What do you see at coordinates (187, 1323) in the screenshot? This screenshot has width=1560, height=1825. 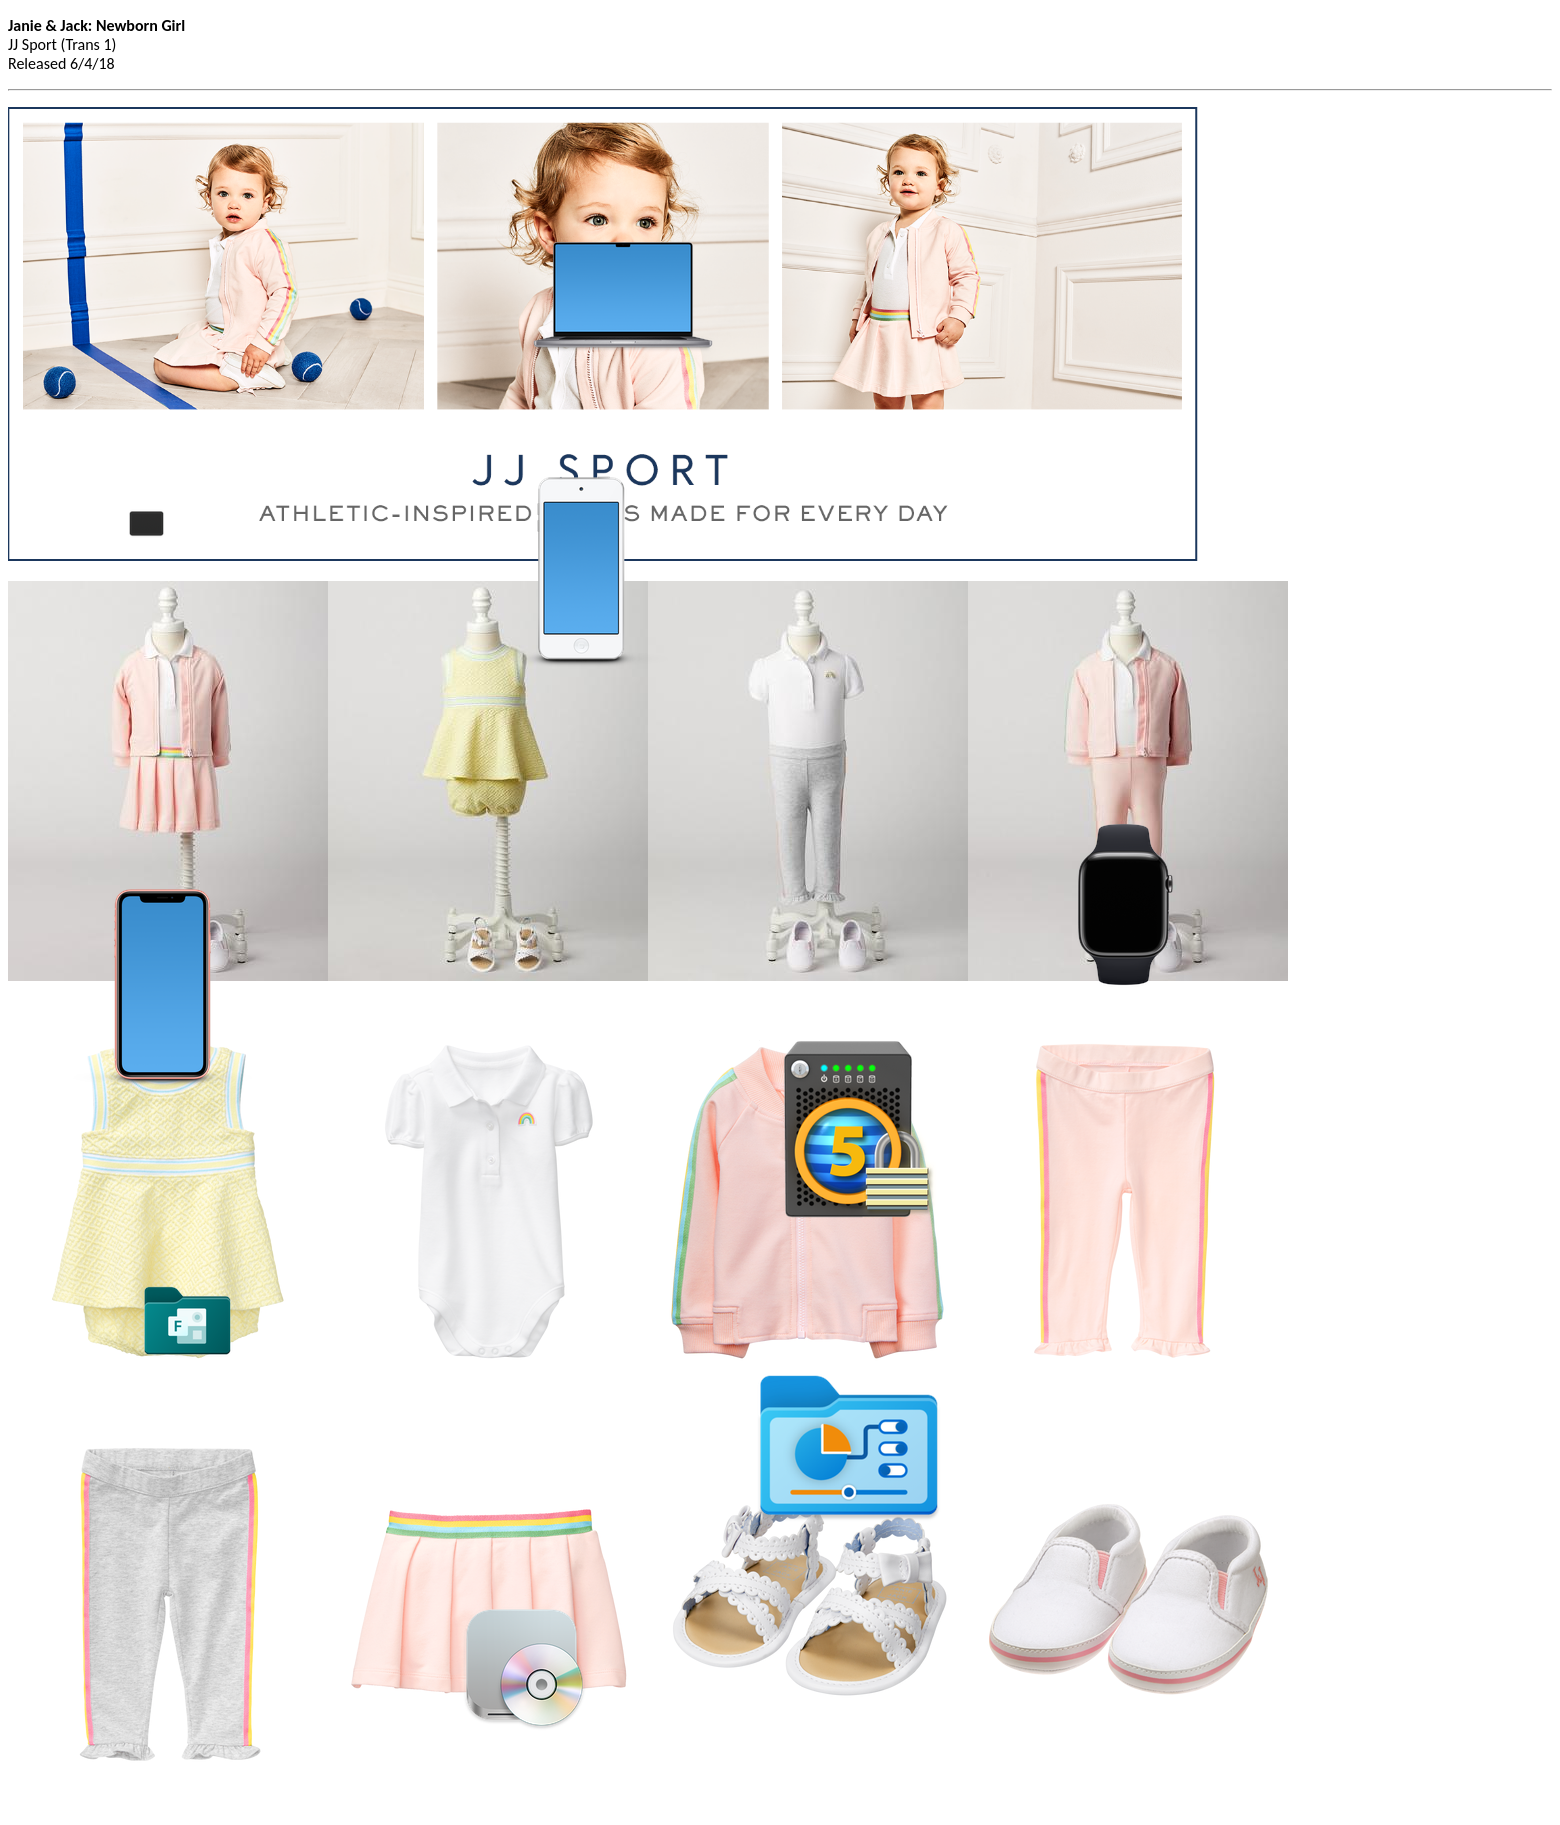 I see `open folder containing Microsoft Forms files` at bounding box center [187, 1323].